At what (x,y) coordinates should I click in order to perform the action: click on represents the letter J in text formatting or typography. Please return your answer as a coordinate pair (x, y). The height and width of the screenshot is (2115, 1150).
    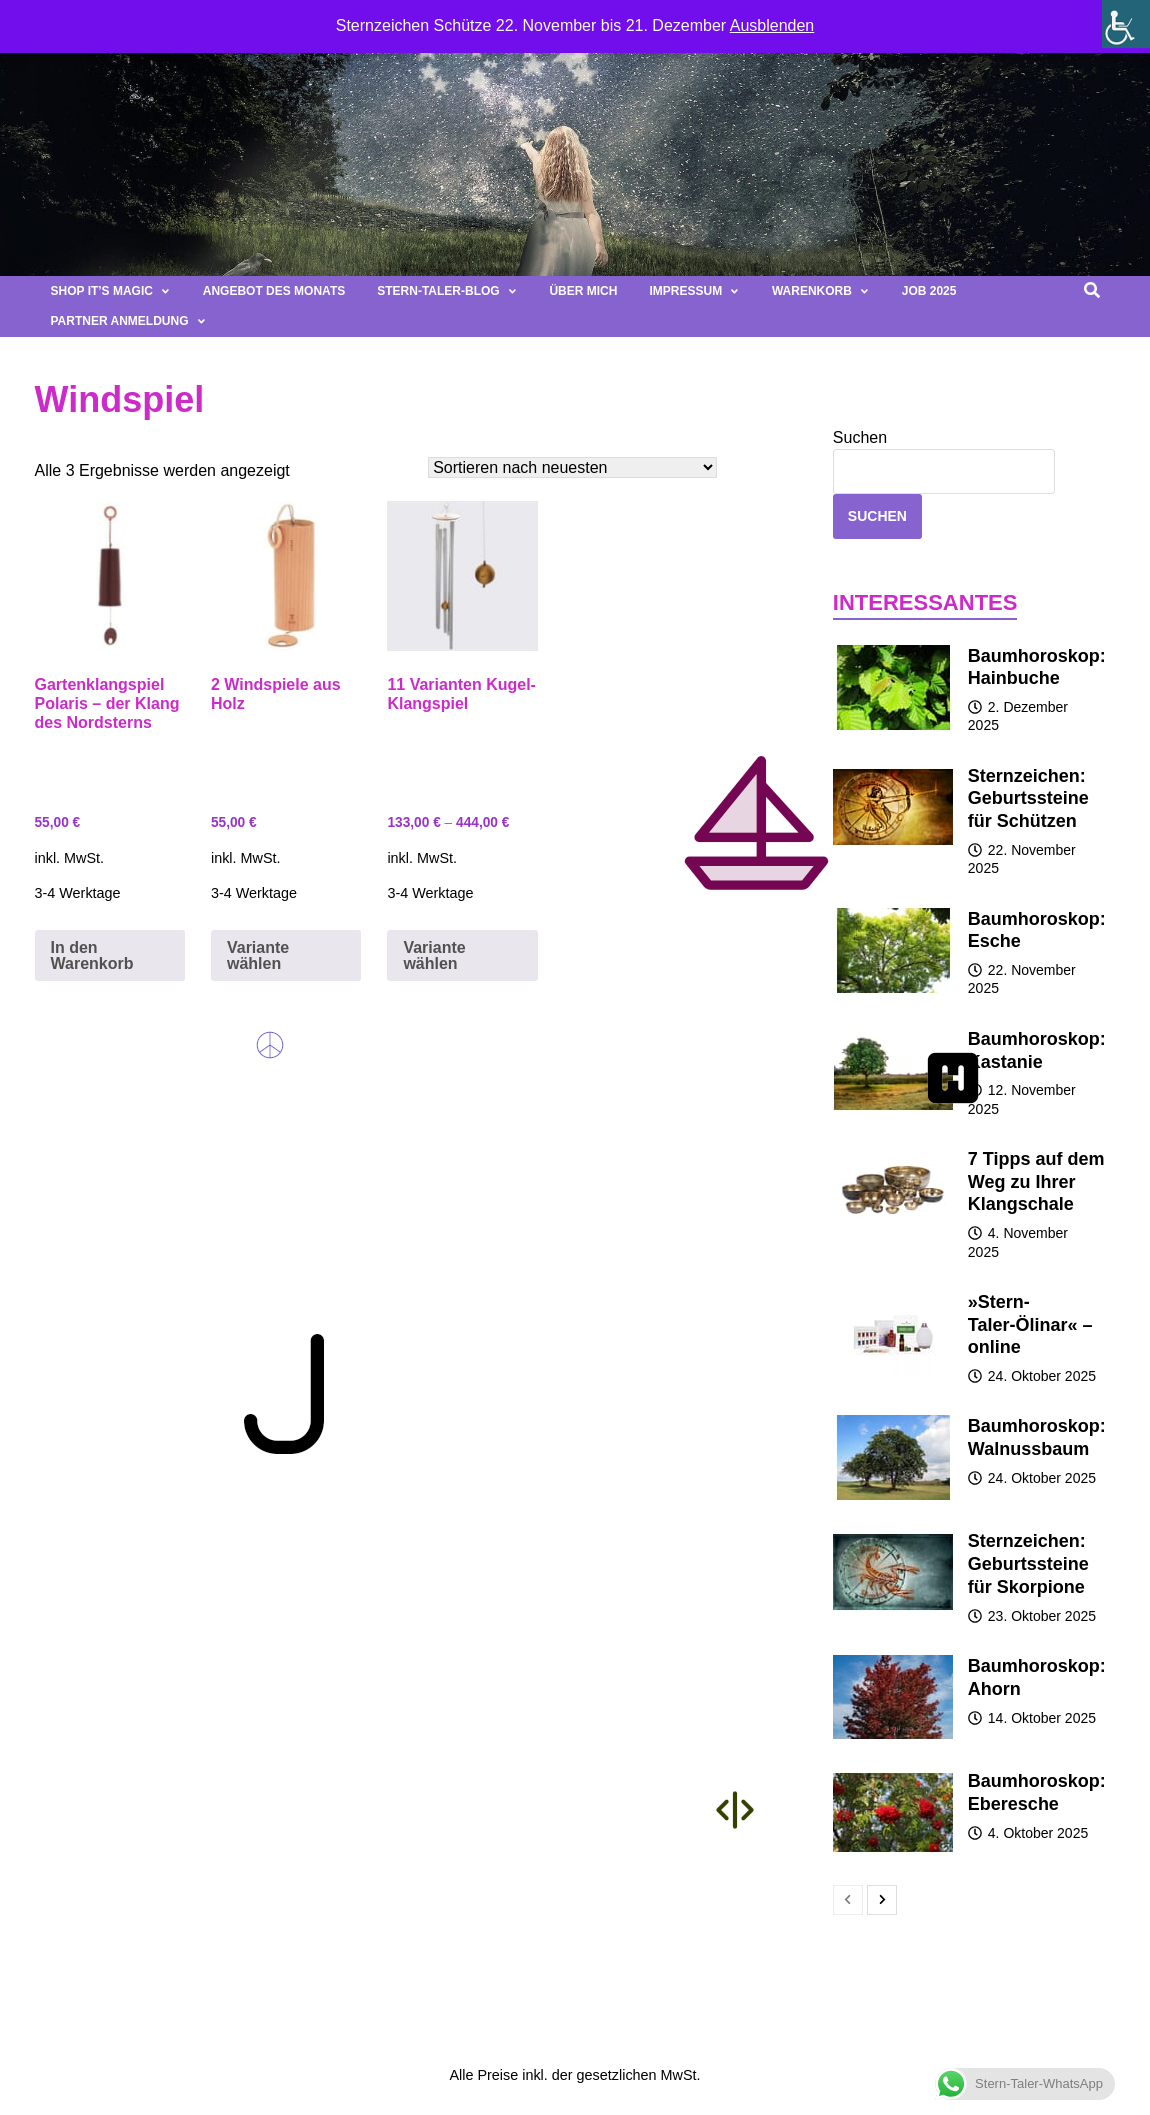
    Looking at the image, I should click on (284, 1394).